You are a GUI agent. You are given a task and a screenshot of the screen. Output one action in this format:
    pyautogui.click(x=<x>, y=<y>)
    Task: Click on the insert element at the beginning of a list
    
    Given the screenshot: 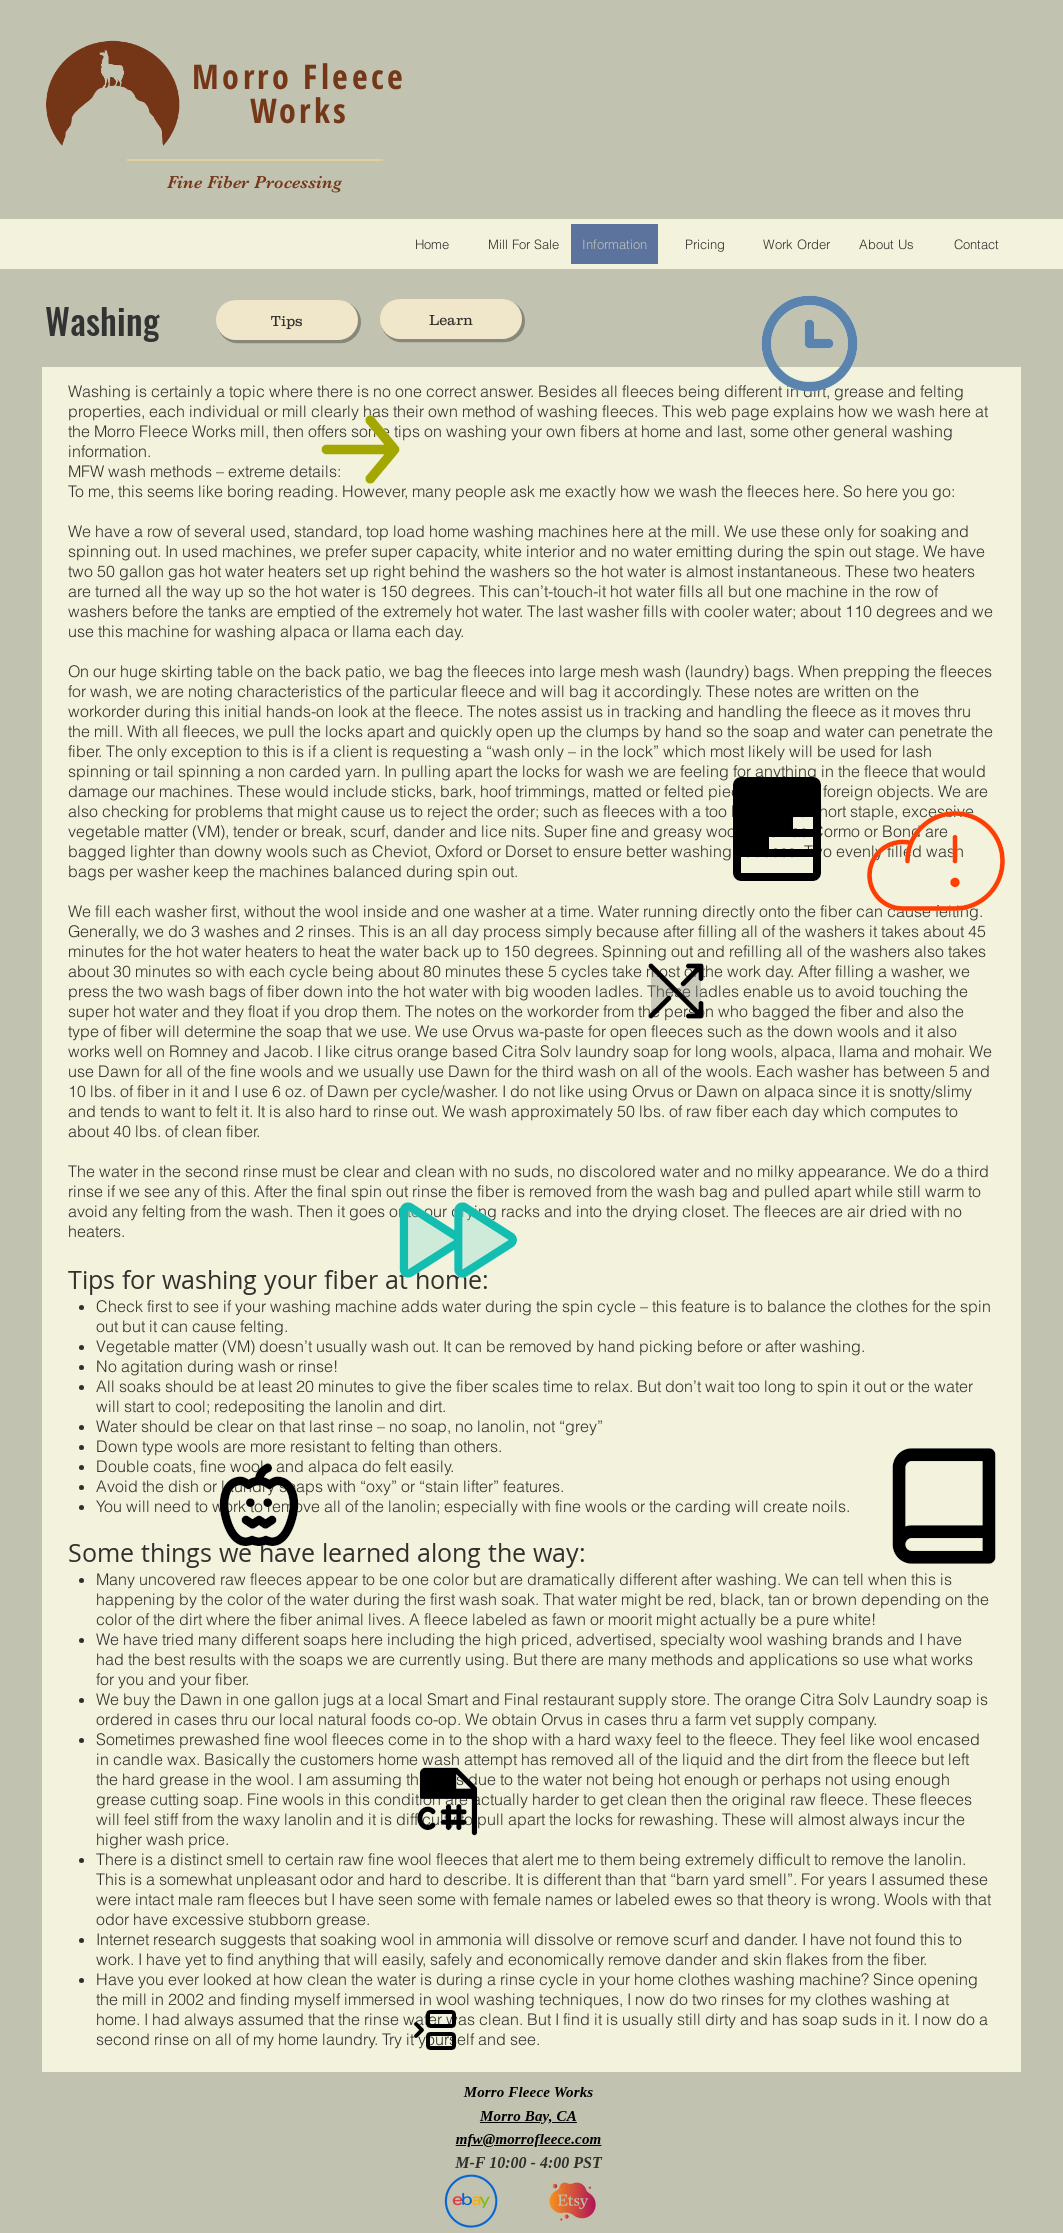 What is the action you would take?
    pyautogui.click(x=436, y=2030)
    